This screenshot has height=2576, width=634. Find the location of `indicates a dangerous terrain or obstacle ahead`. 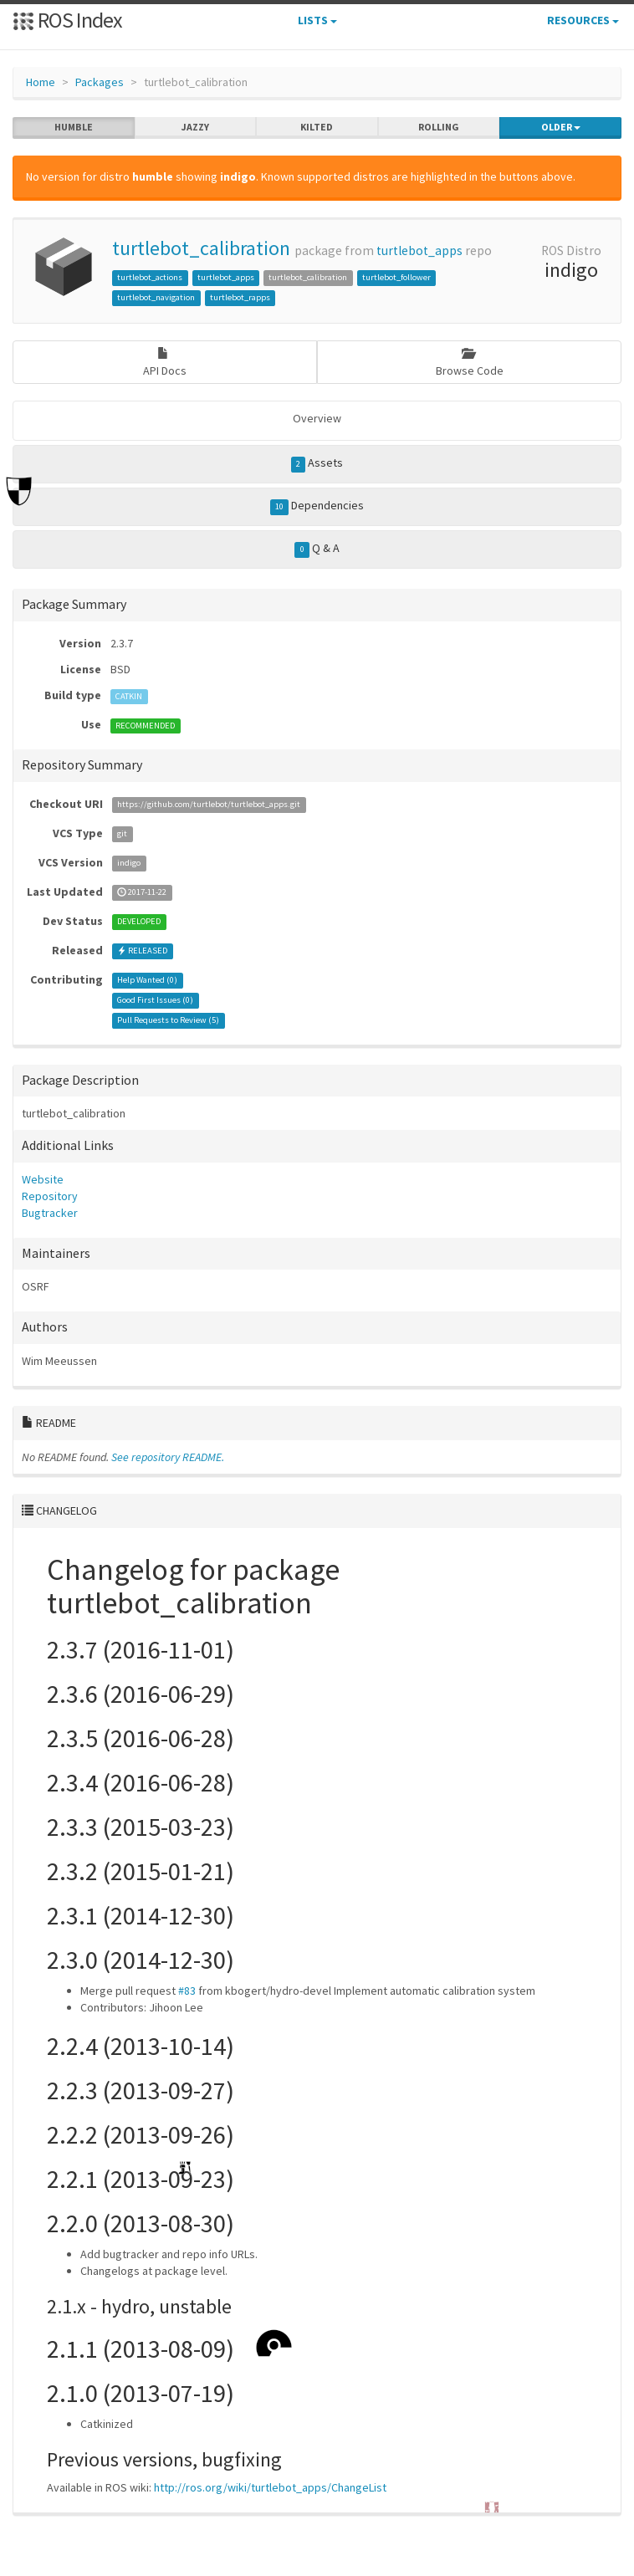

indicates a dangerous terrain or obstacle ahead is located at coordinates (492, 2506).